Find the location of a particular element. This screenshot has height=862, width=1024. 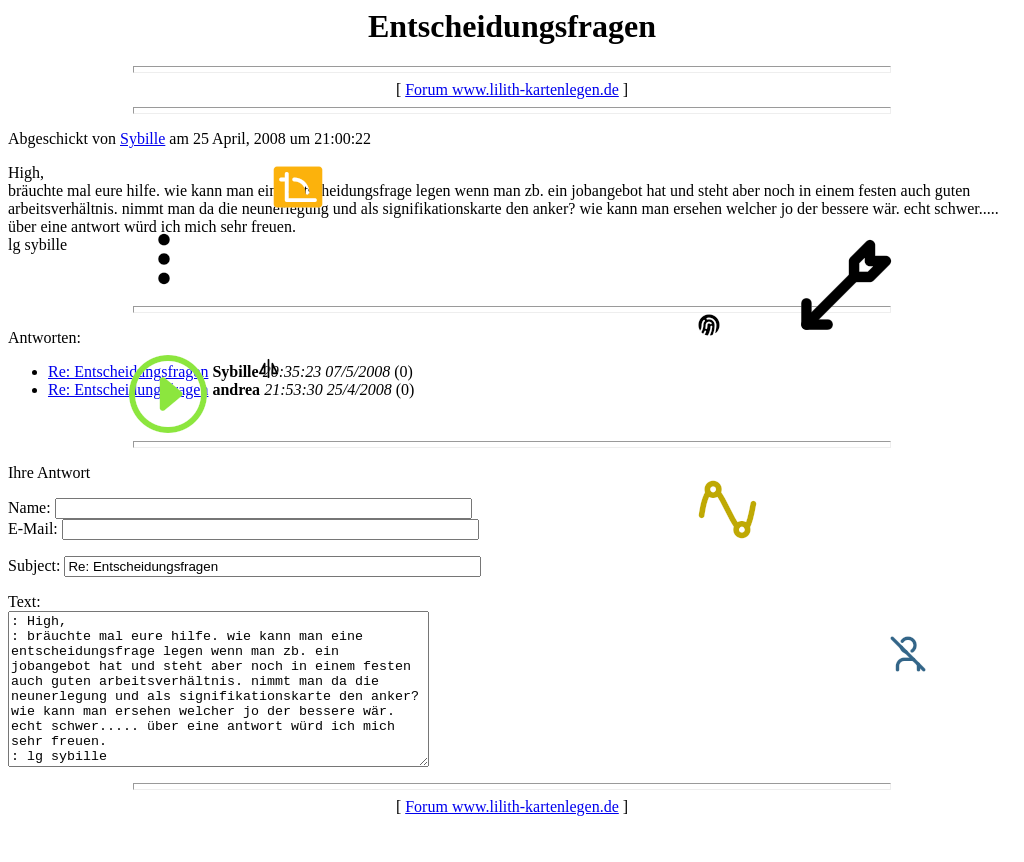

user account disabled or deactivated is located at coordinates (908, 654).